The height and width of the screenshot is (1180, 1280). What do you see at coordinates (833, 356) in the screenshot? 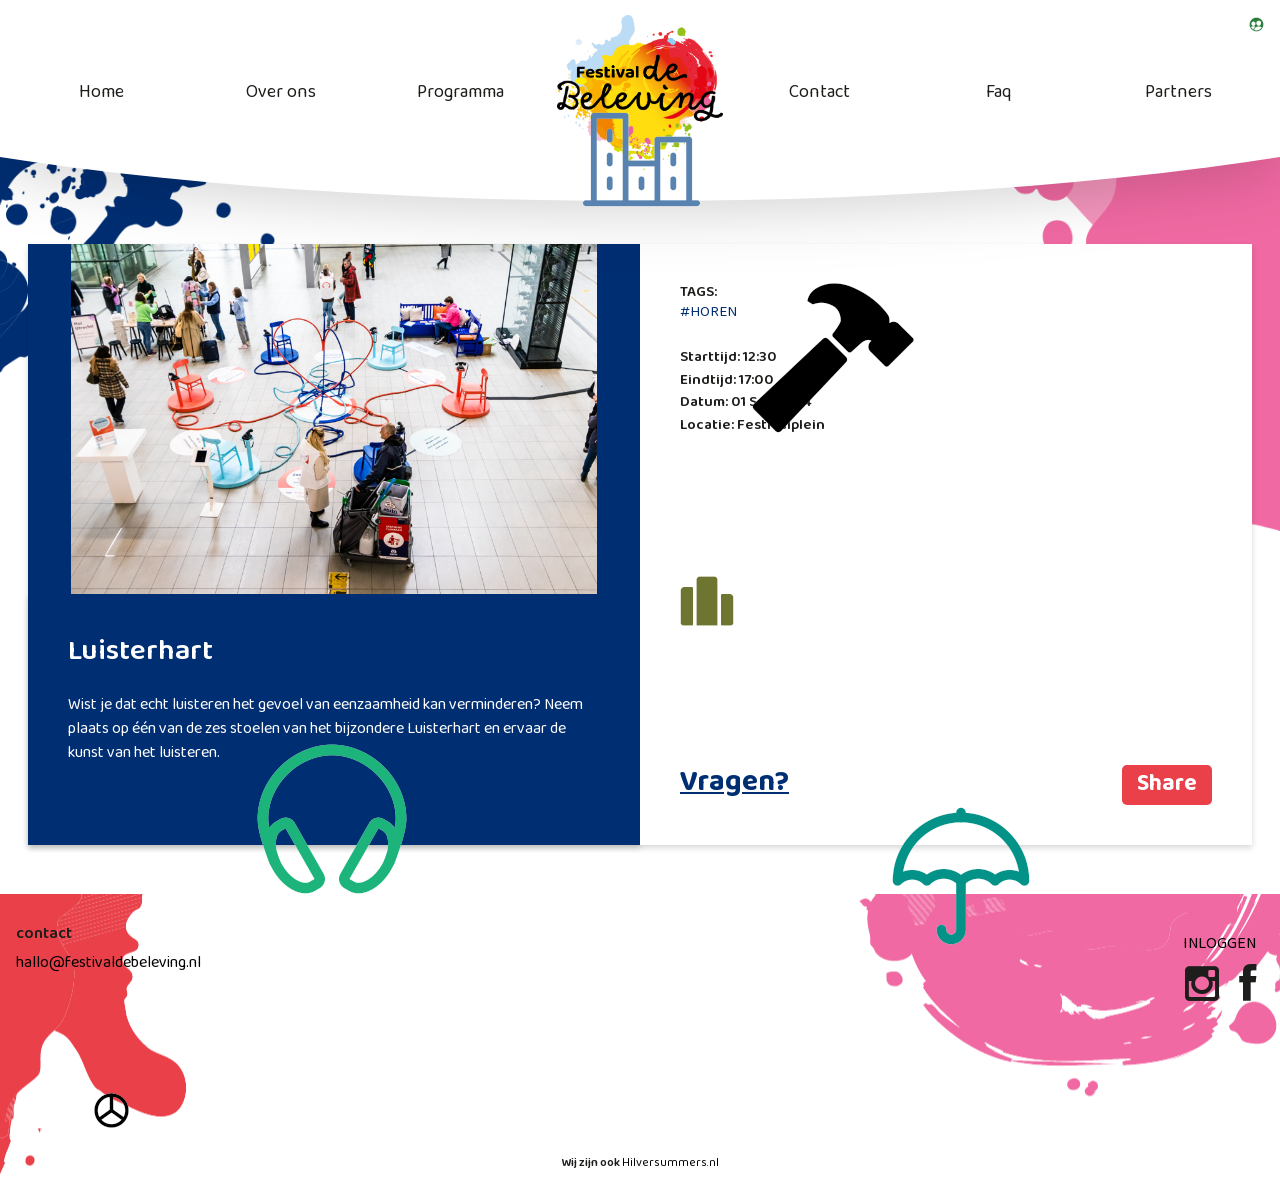
I see `access tools or settings` at bounding box center [833, 356].